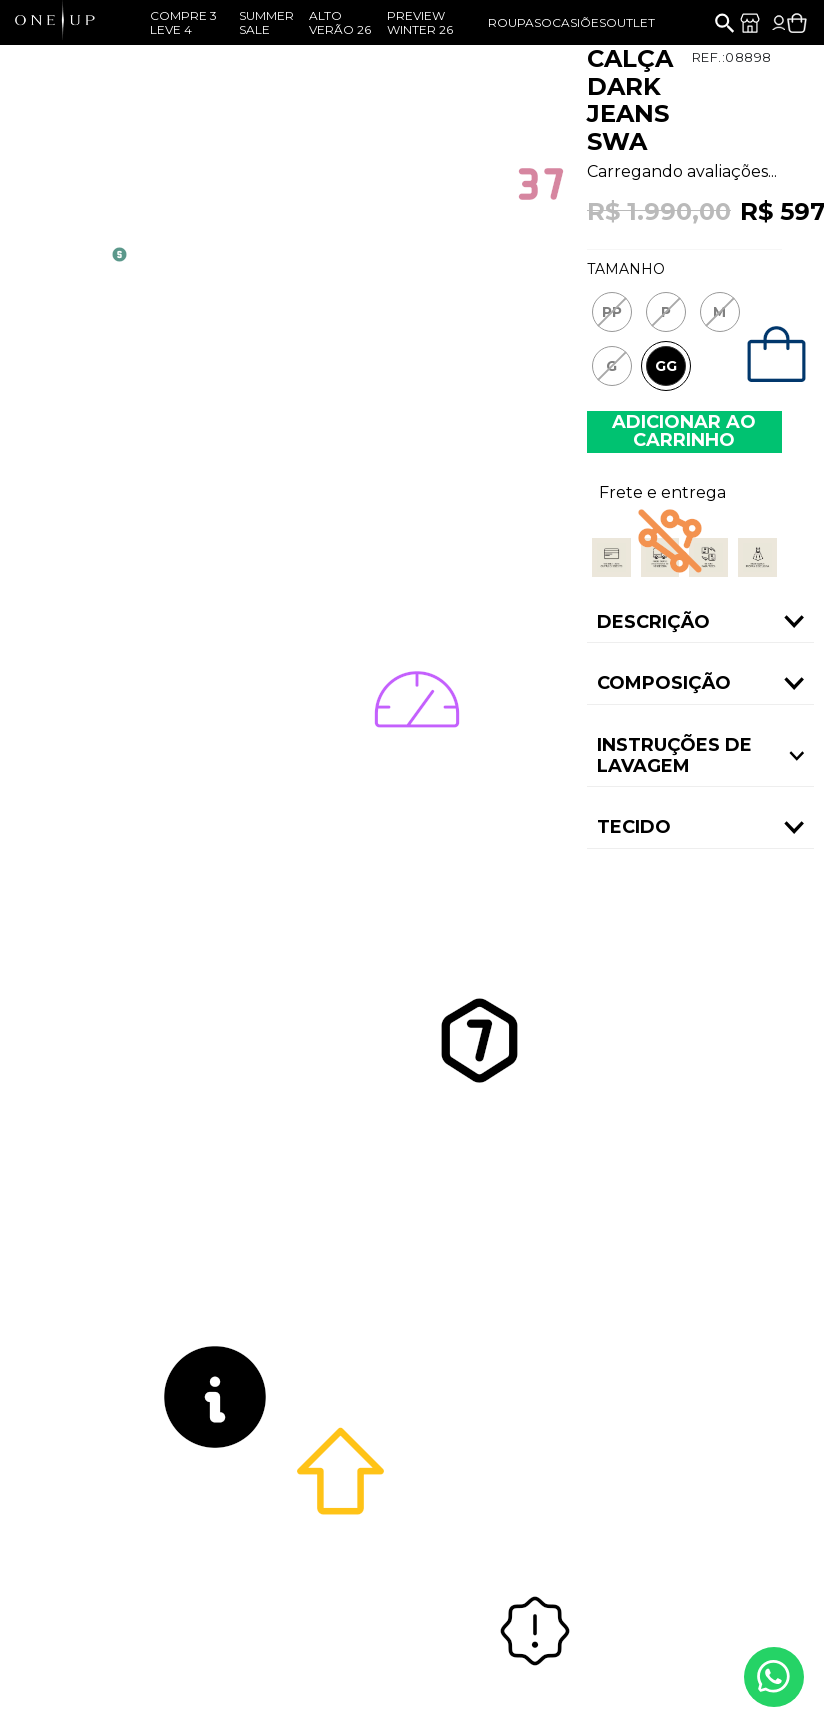  I want to click on view performance or speed metrics, so click(417, 704).